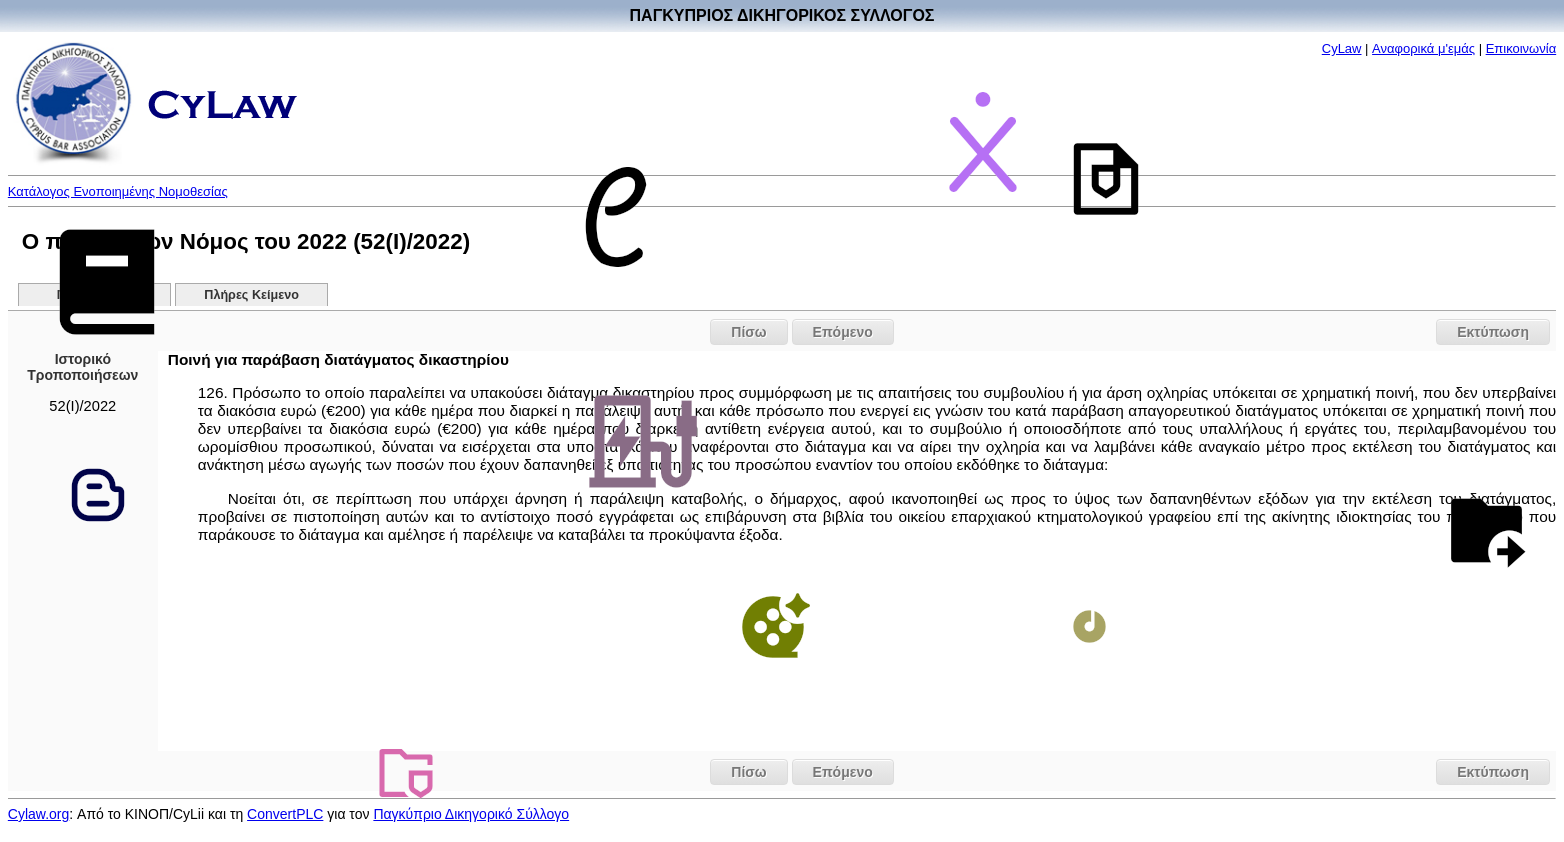  Describe the element at coordinates (616, 217) in the screenshot. I see `open calibre-web ebook management app` at that location.